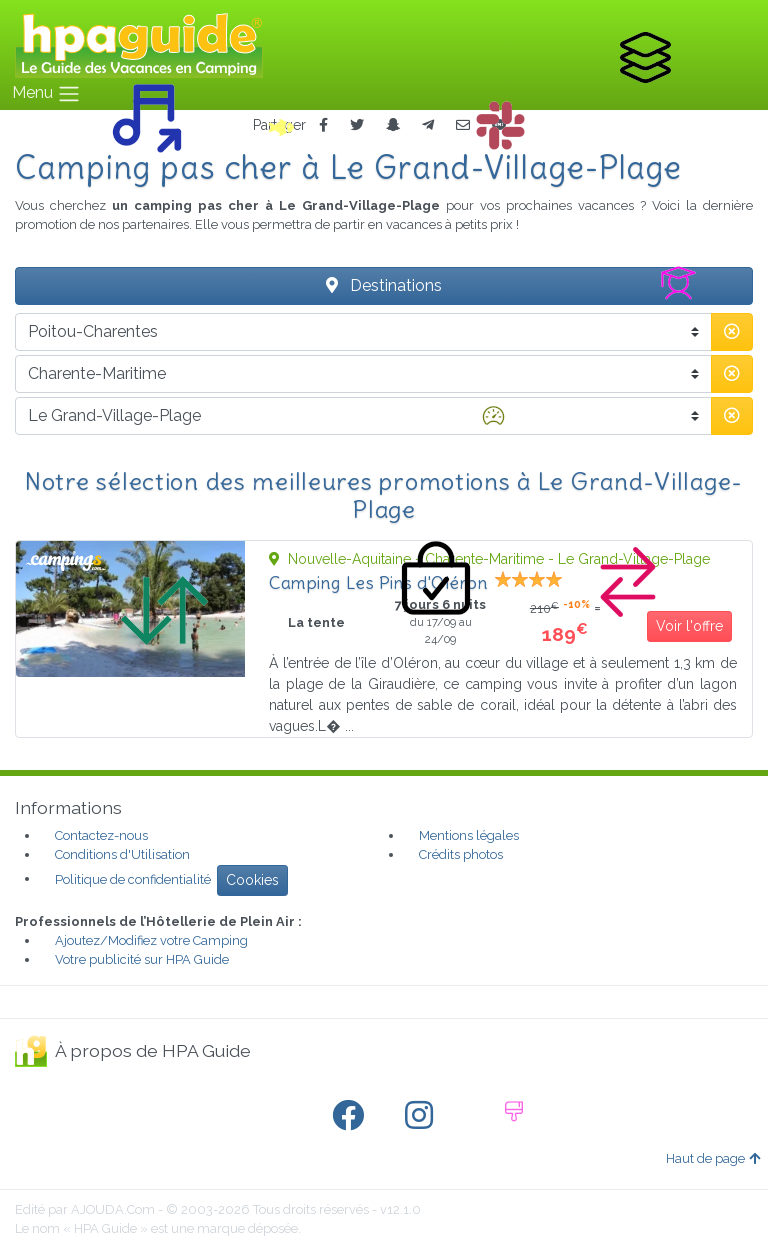 Image resolution: width=768 pixels, height=1249 pixels. What do you see at coordinates (514, 1111) in the screenshot?
I see `access painting or drawing tools` at bounding box center [514, 1111].